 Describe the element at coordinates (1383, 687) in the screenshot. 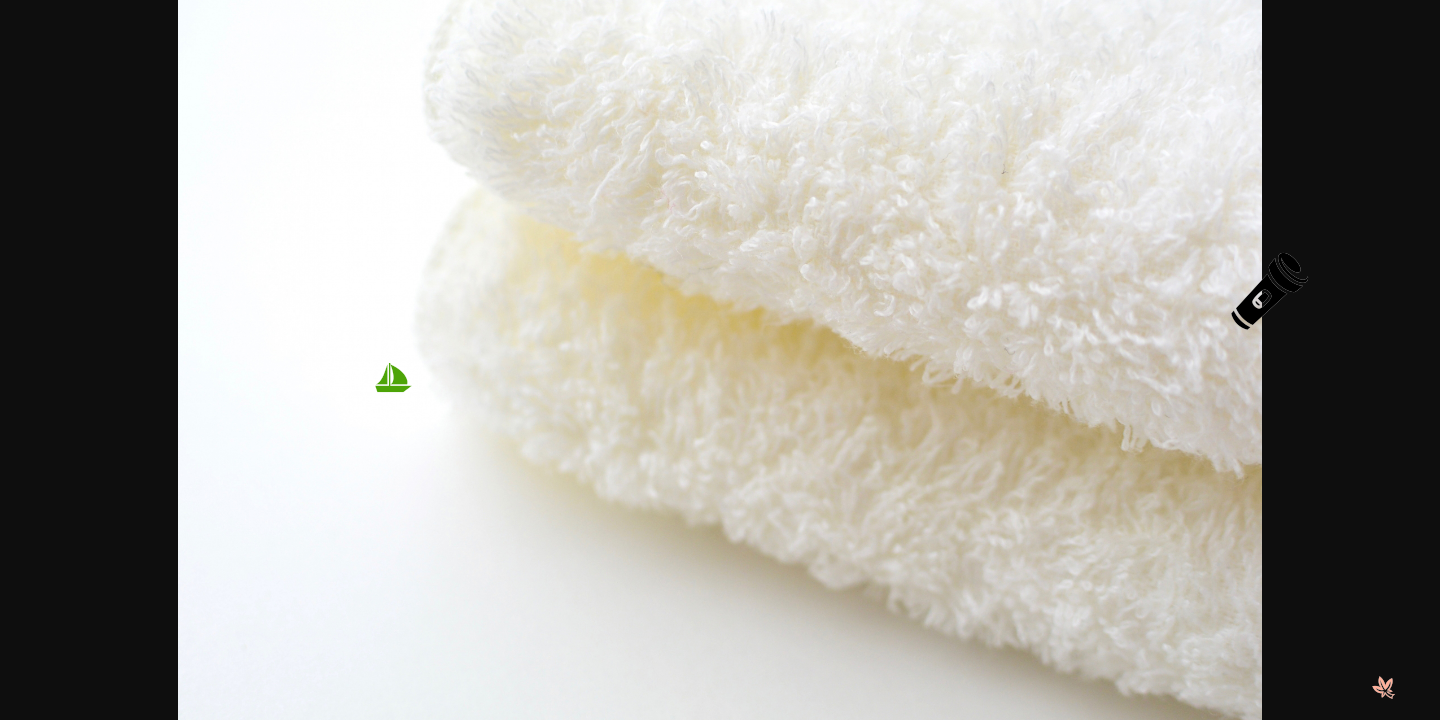

I see `represents nature or environmental content` at that location.